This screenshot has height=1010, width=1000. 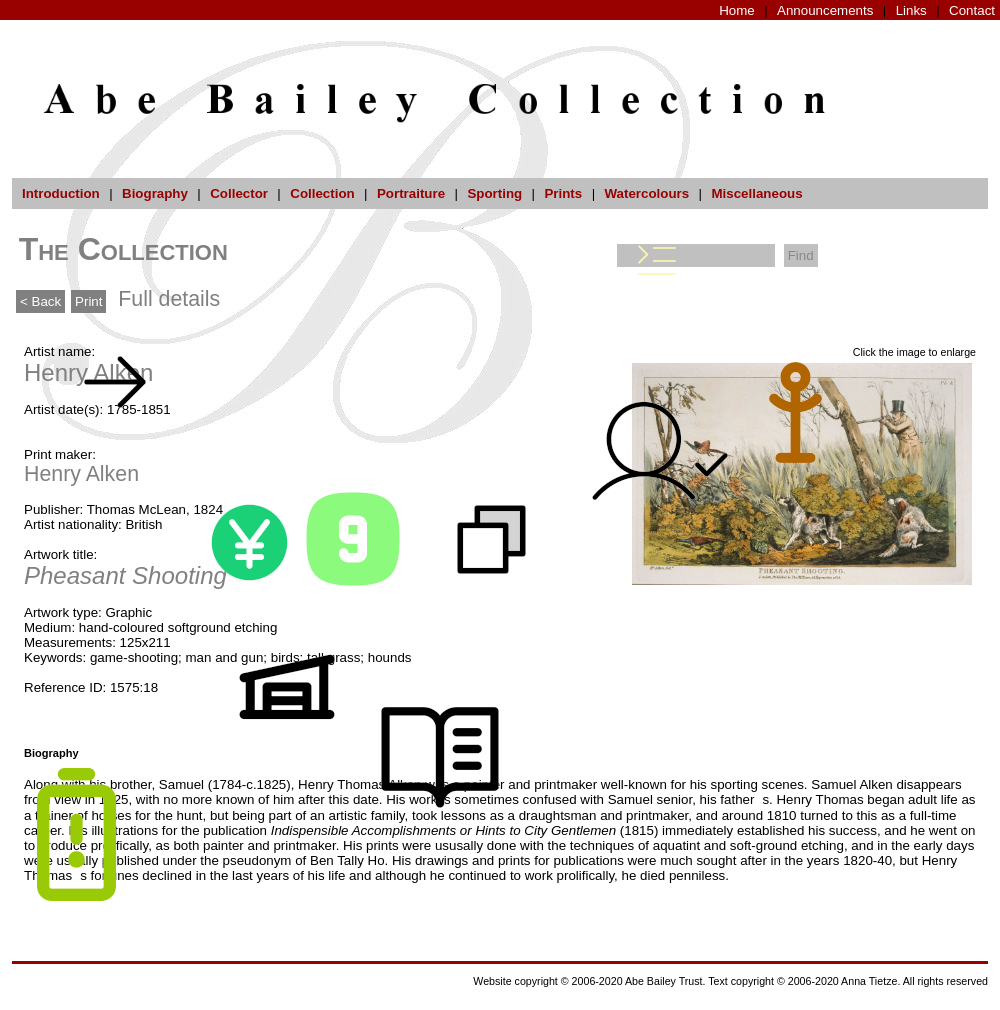 I want to click on indicates low battery warning, so click(x=76, y=834).